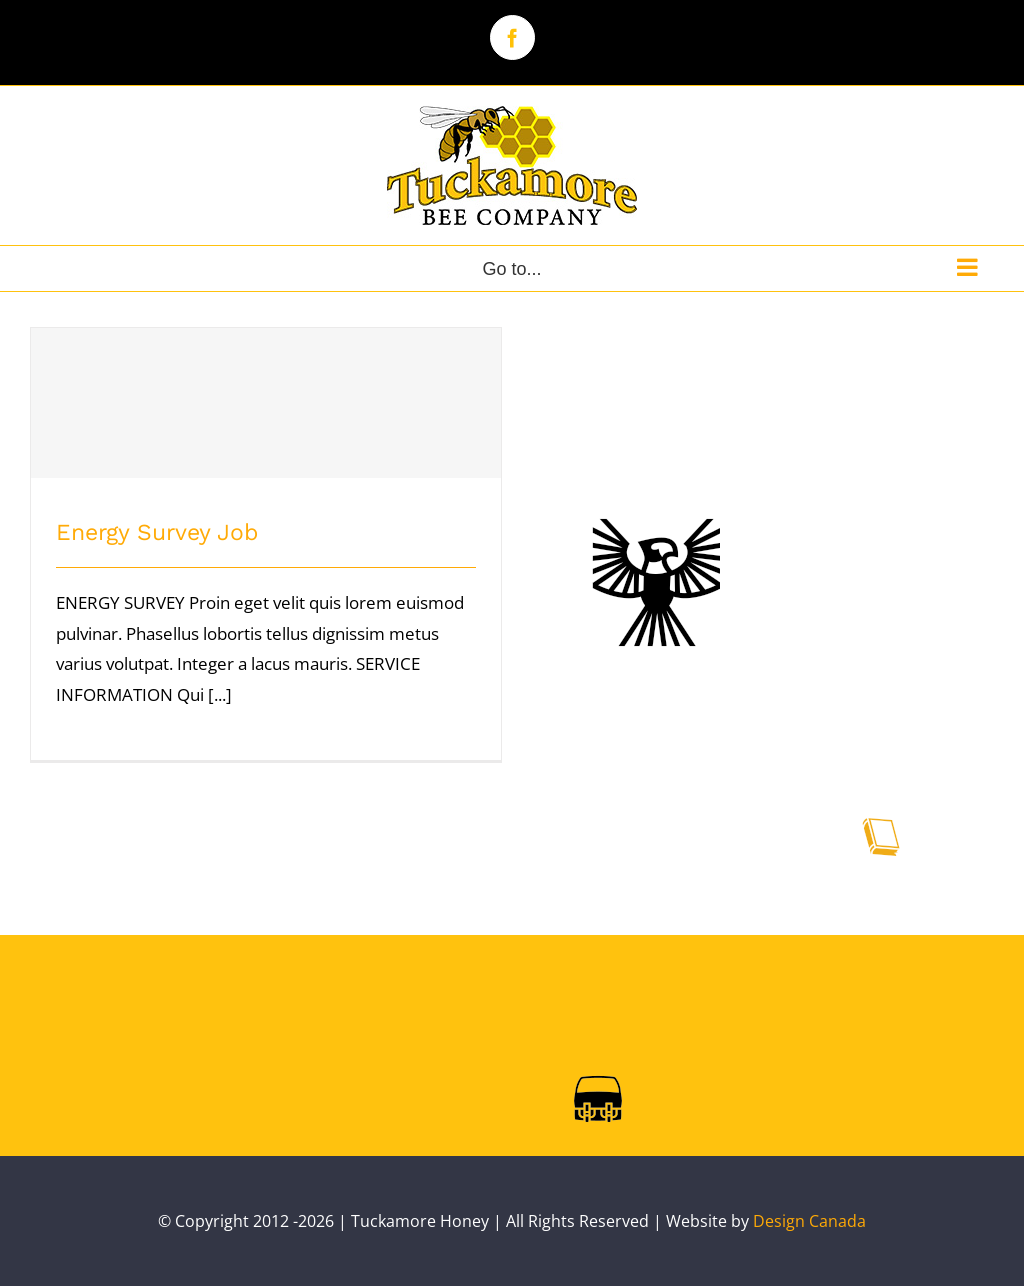  Describe the element at coordinates (598, 1099) in the screenshot. I see `access your shopping bag or cart` at that location.